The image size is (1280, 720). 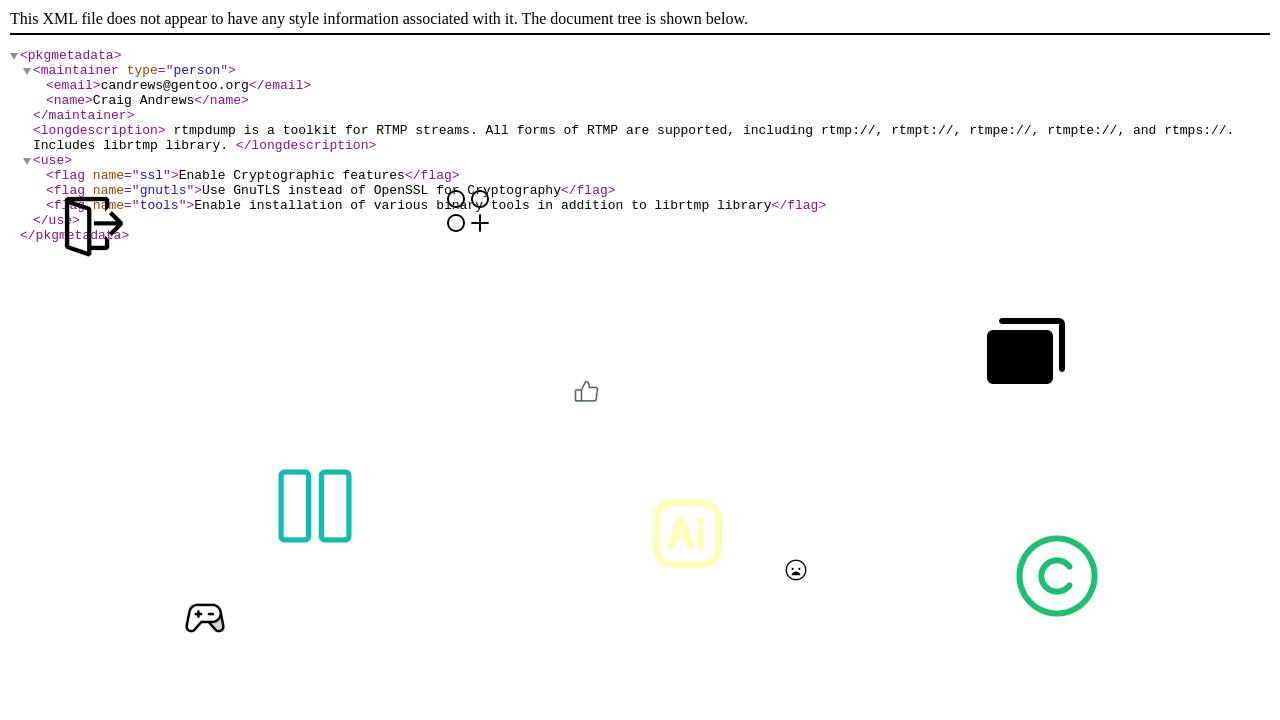 What do you see at coordinates (205, 618) in the screenshot?
I see `access games or gaming section` at bounding box center [205, 618].